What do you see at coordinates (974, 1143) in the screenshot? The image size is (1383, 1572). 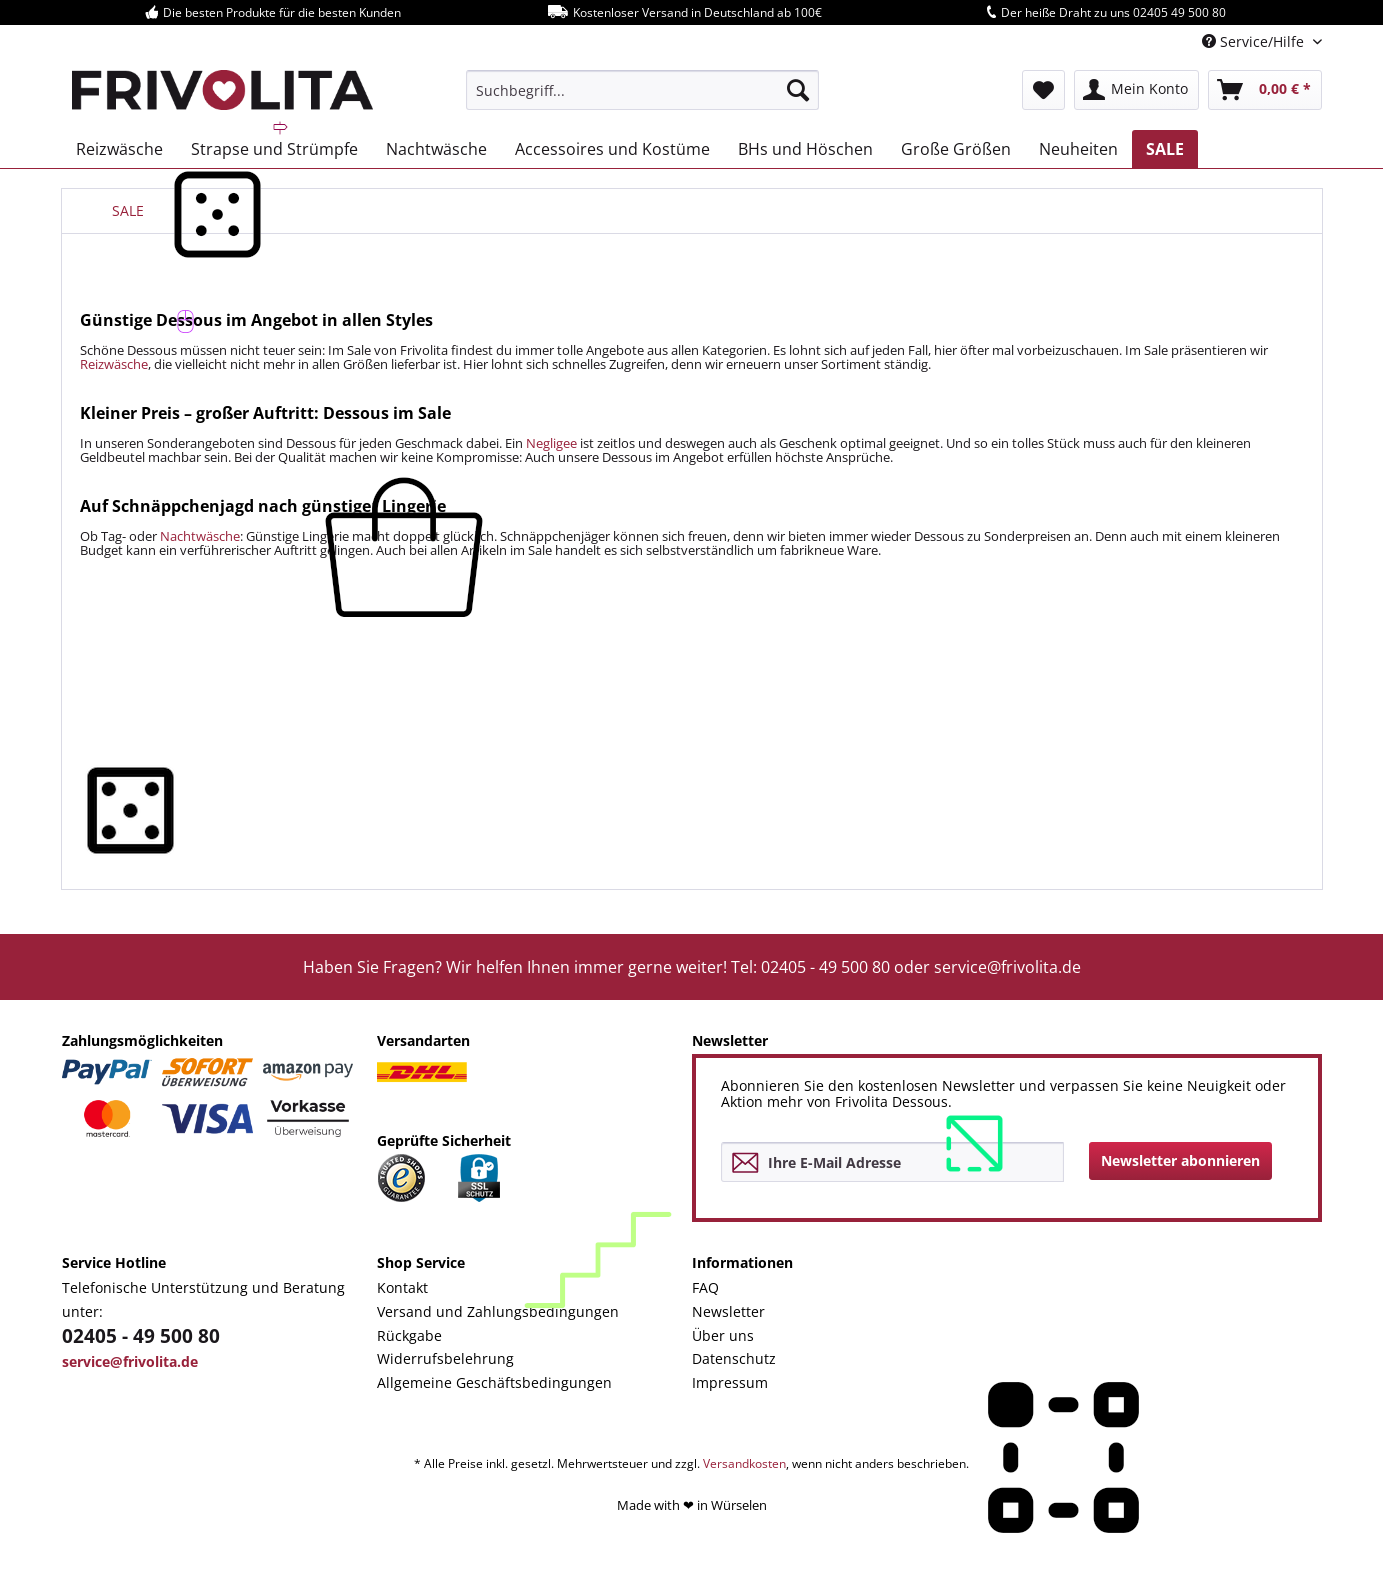 I see `invert current selection` at bounding box center [974, 1143].